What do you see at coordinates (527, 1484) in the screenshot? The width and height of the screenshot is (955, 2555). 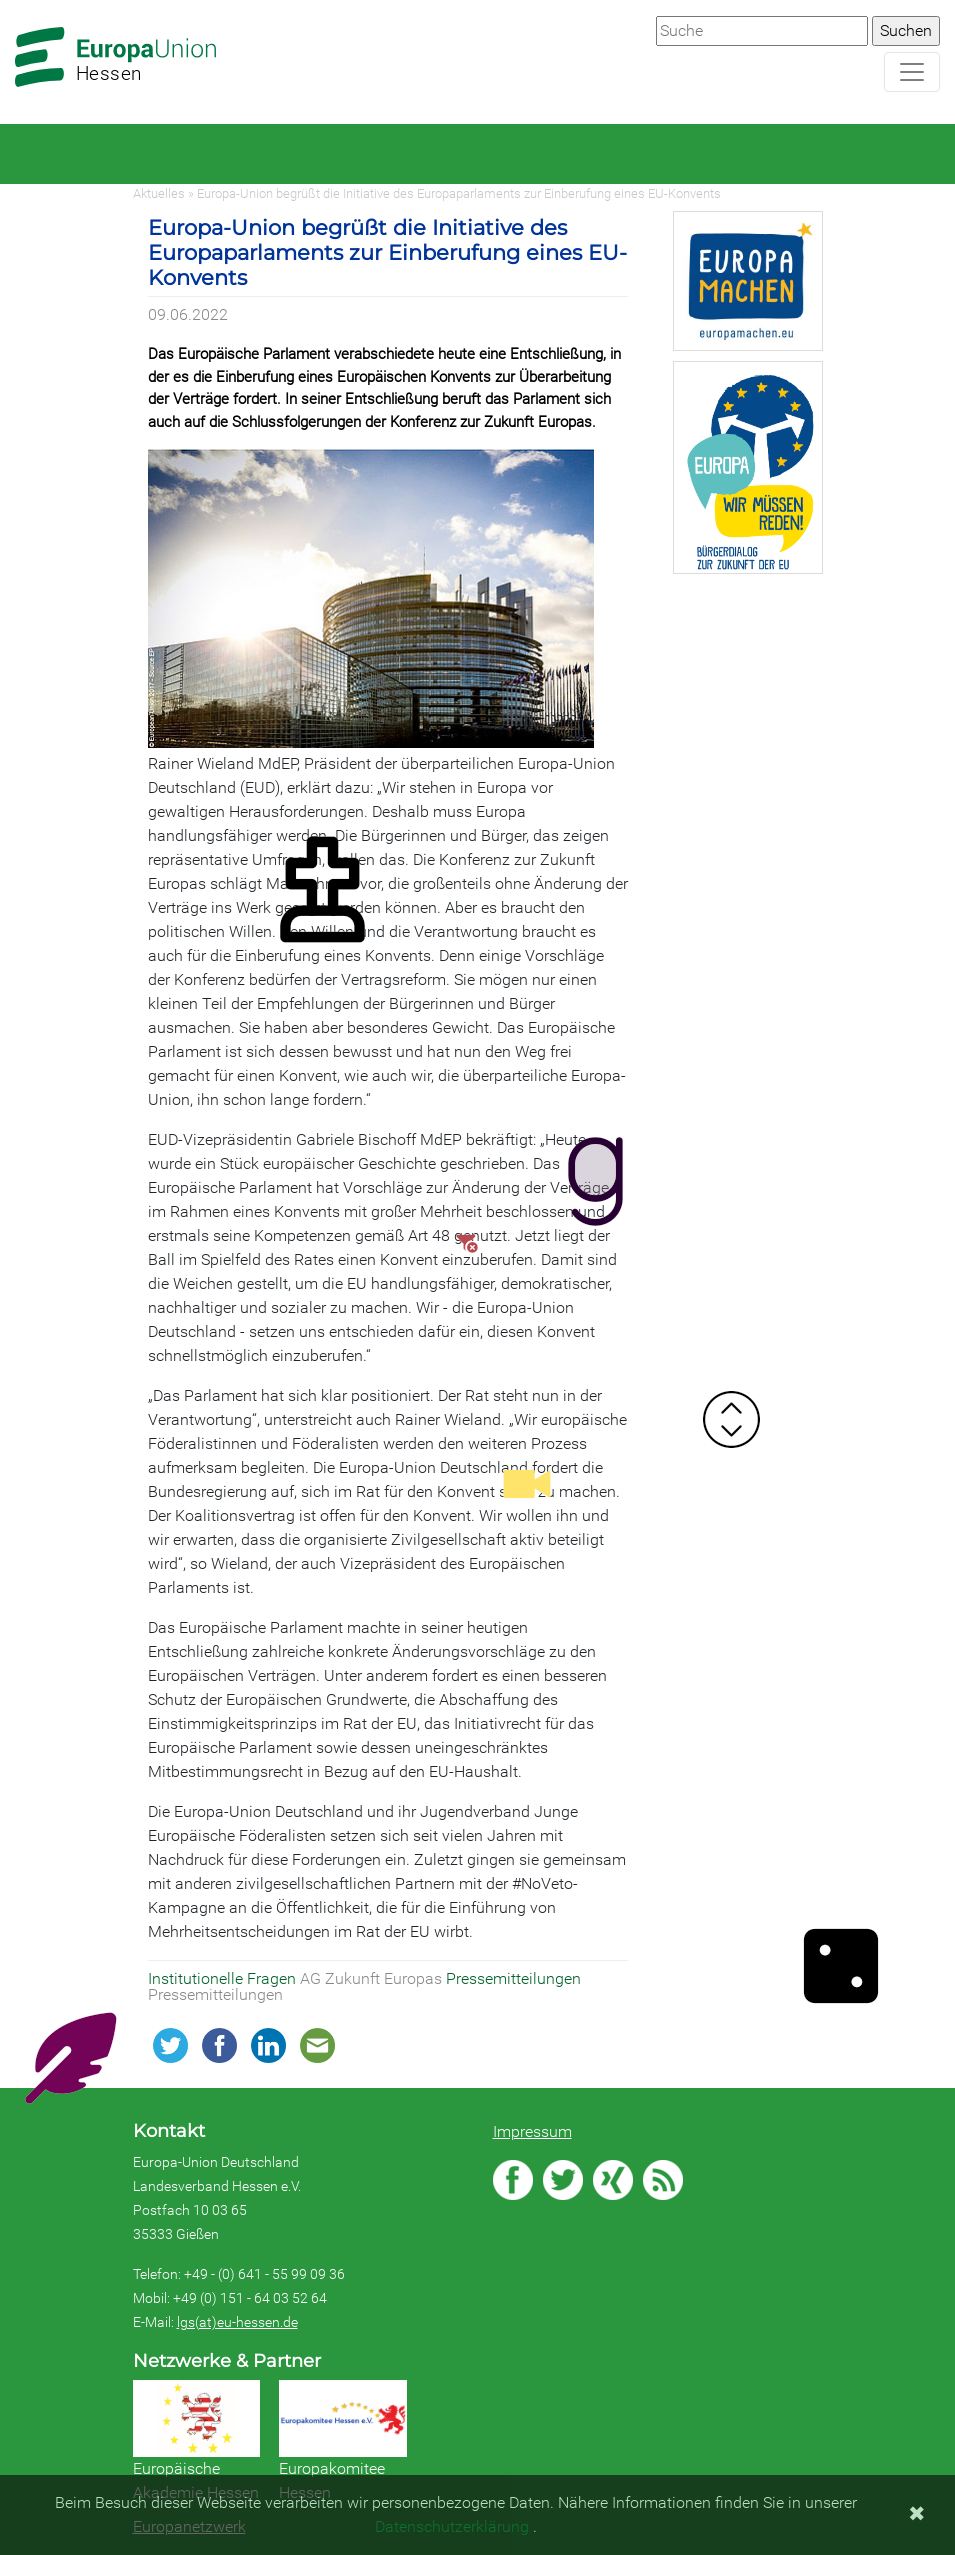 I see `start a video call` at bounding box center [527, 1484].